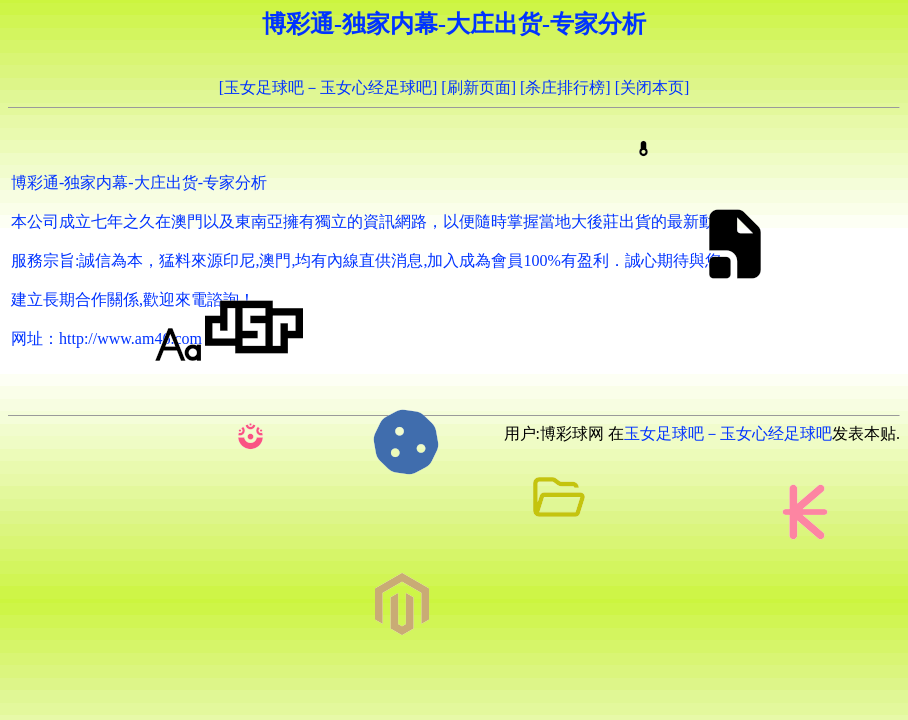  What do you see at coordinates (643, 148) in the screenshot?
I see `indicates very low or minimum temperature` at bounding box center [643, 148].